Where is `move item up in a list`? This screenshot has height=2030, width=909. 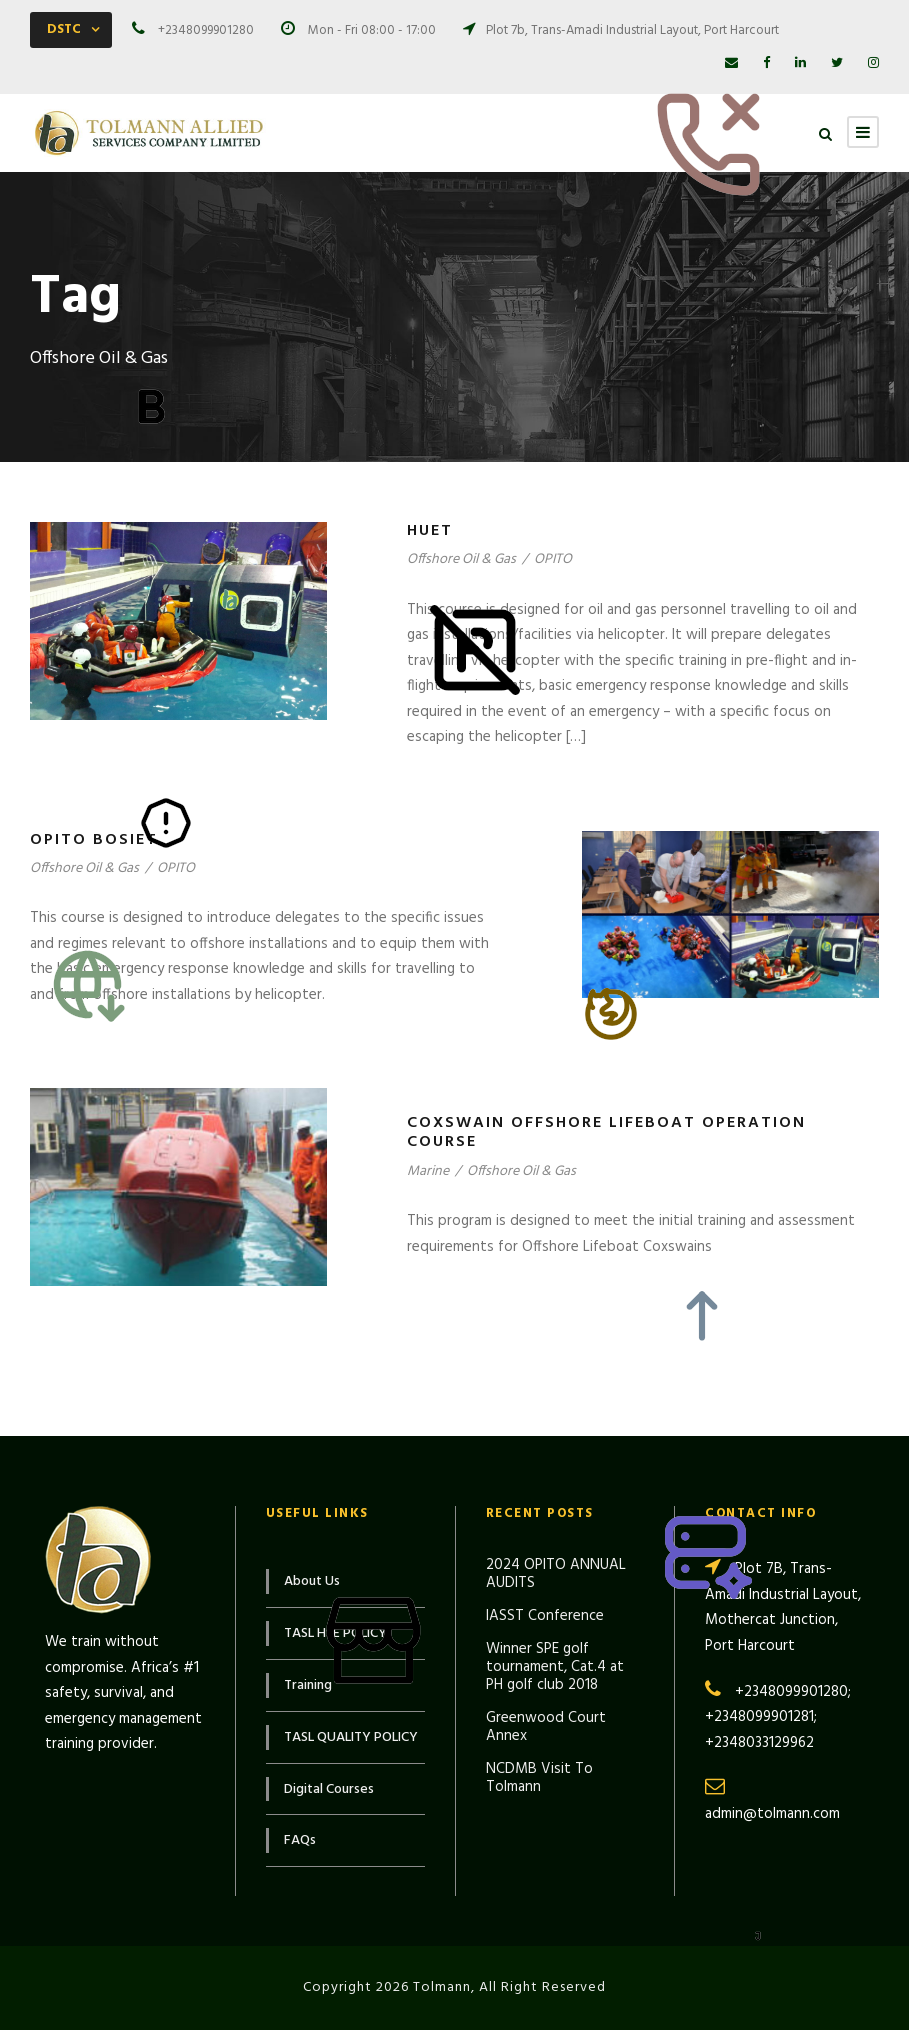 move item up in a list is located at coordinates (702, 1316).